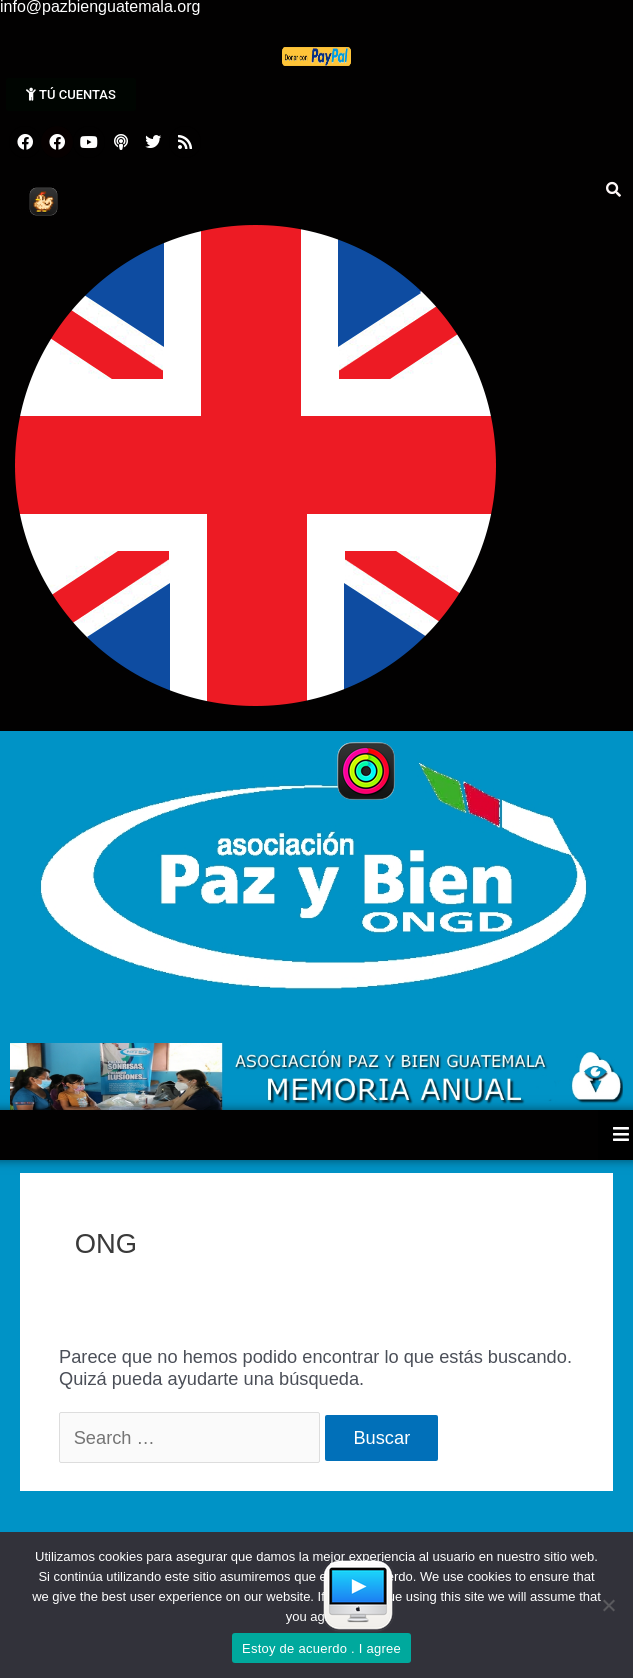 The image size is (633, 1678). What do you see at coordinates (43, 201) in the screenshot?
I see `launch Stardew Valley game` at bounding box center [43, 201].